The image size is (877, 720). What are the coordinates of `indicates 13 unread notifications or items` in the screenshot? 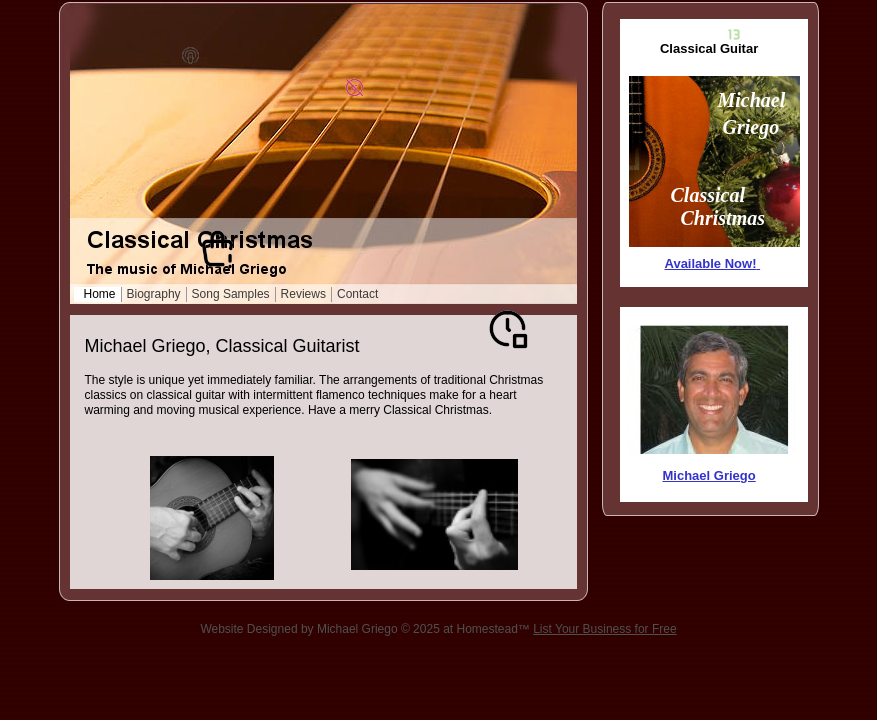 It's located at (733, 34).